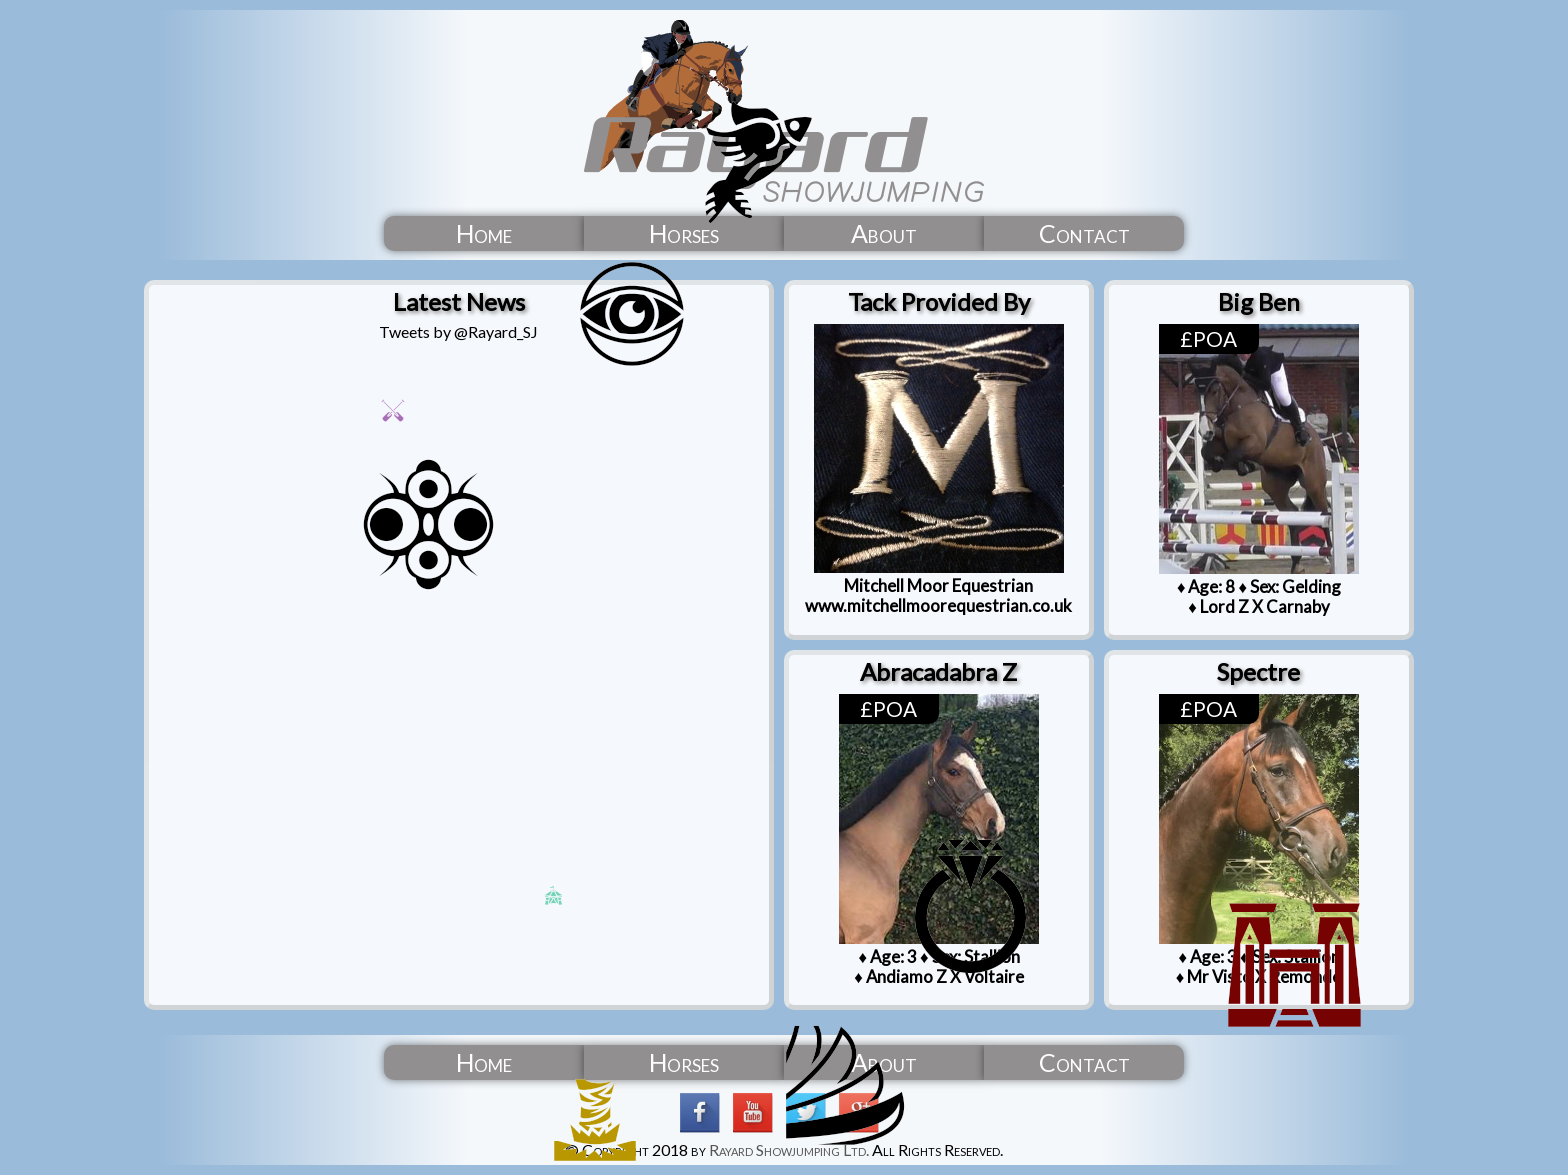 The width and height of the screenshot is (1568, 1175). Describe the element at coordinates (428, 524) in the screenshot. I see `decorative abstract shape or pattern element` at that location.